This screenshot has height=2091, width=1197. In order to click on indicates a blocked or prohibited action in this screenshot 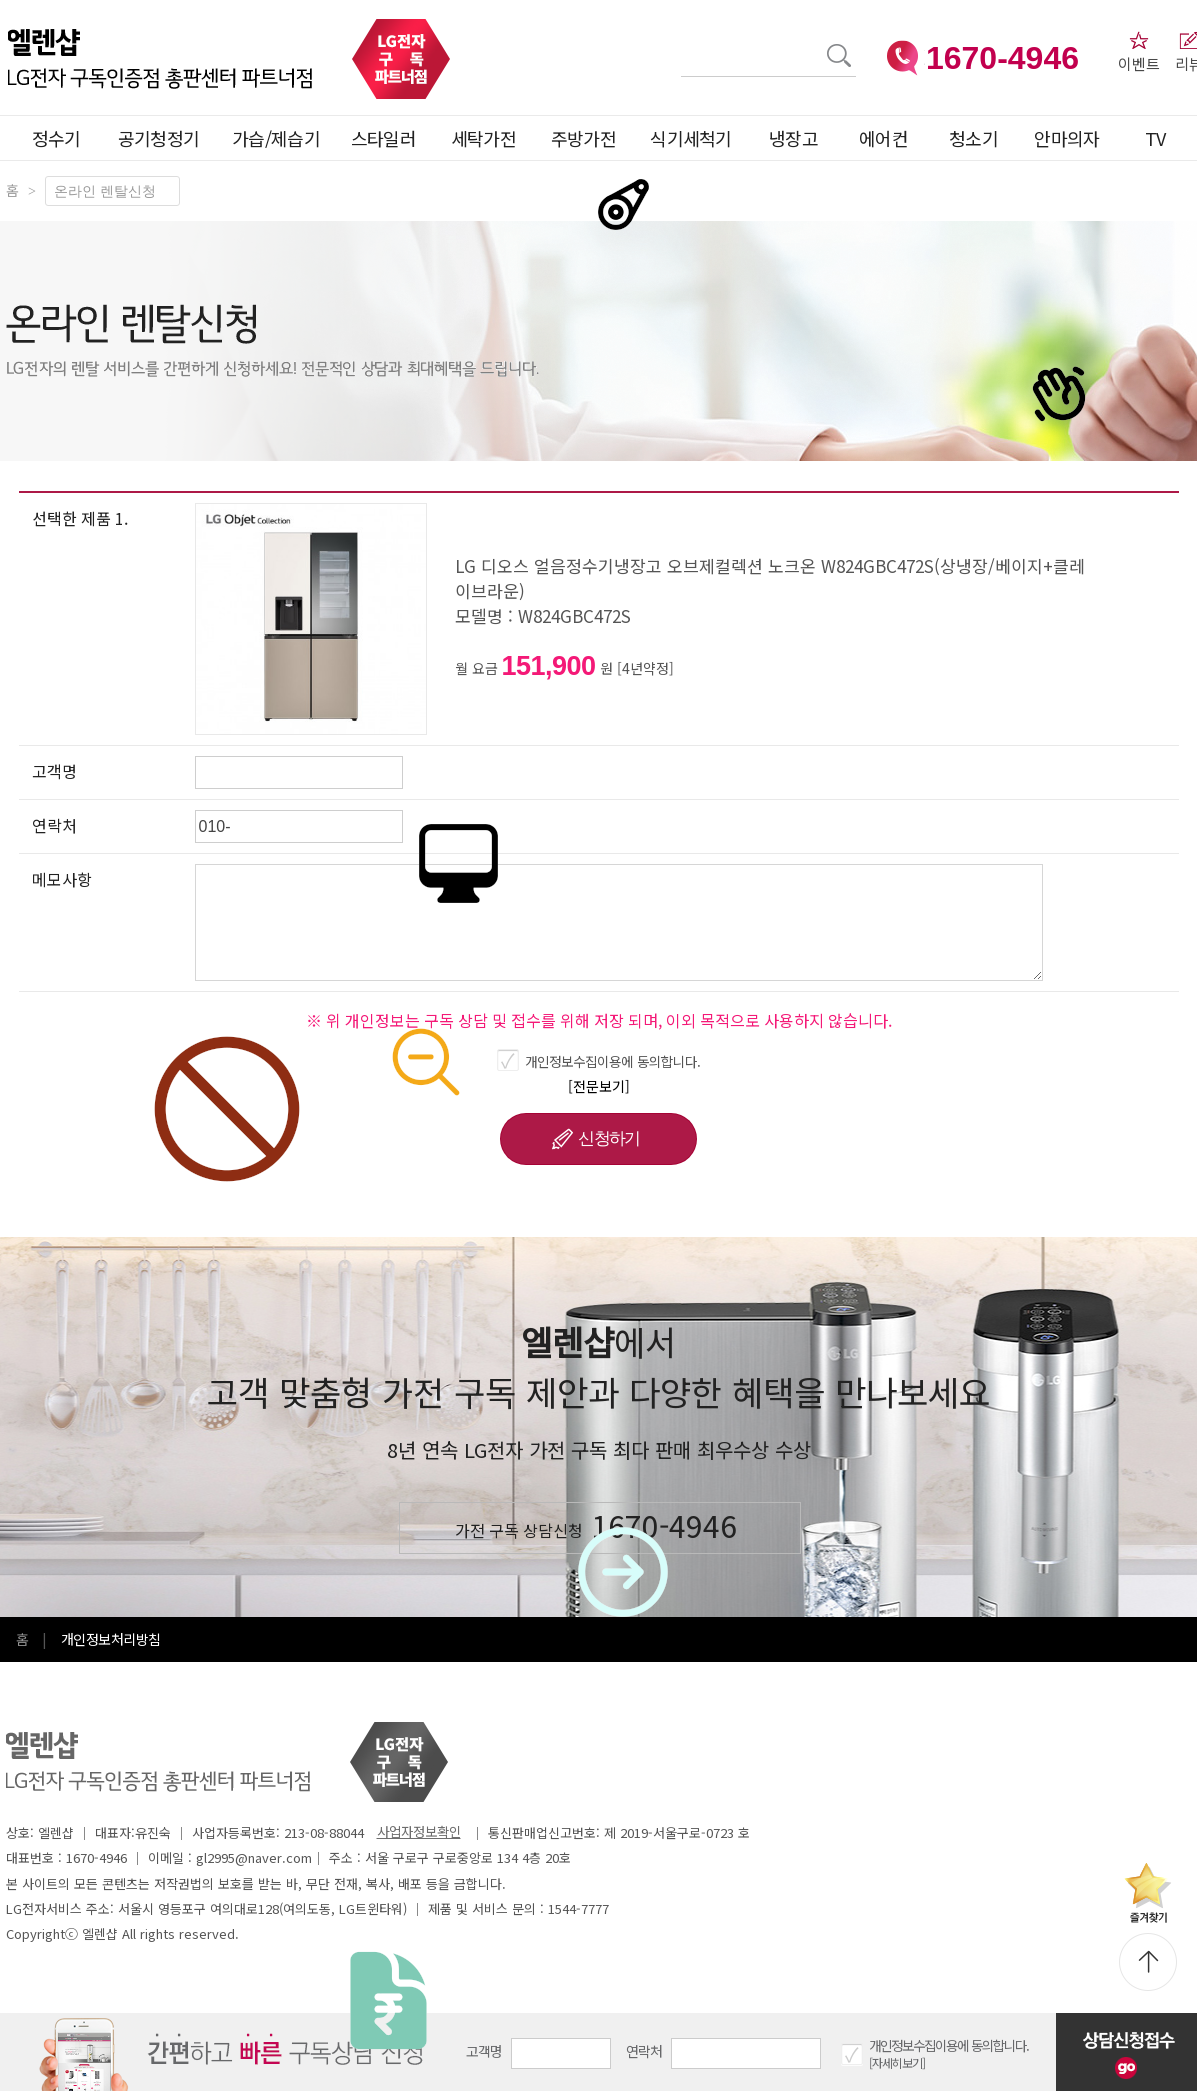, I will do `click(227, 1109)`.